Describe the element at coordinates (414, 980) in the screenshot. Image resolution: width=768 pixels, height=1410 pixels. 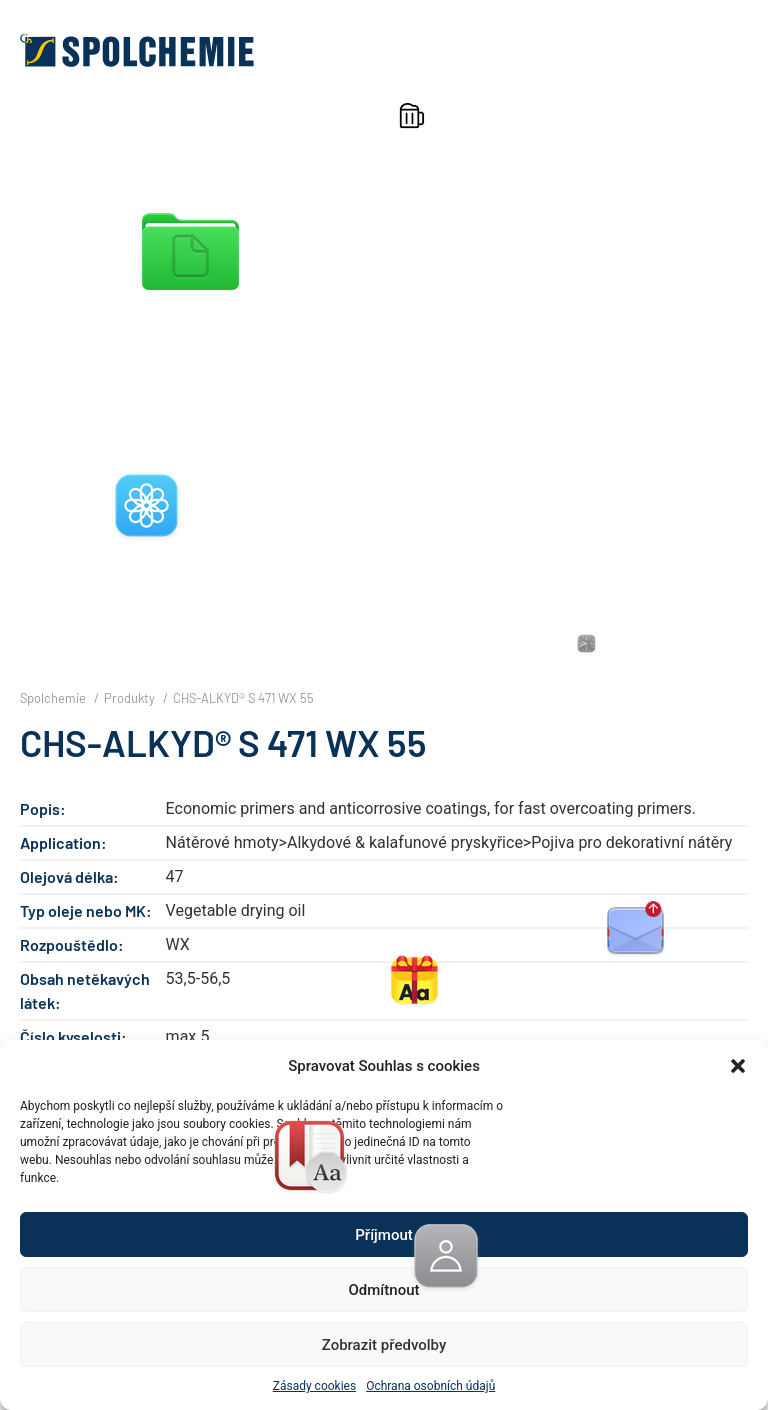
I see `open webfont kit generator app` at that location.